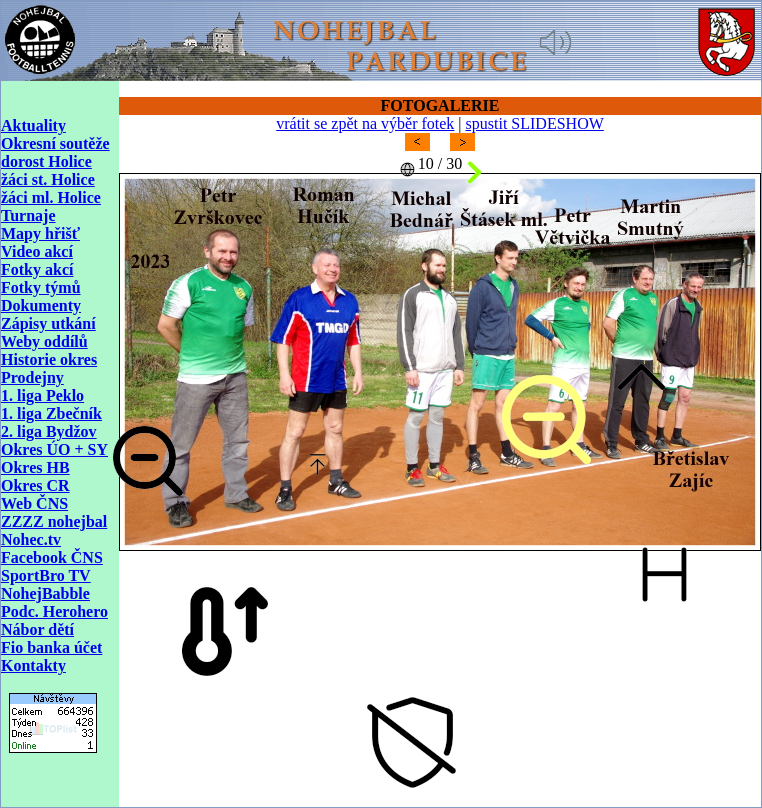 The image size is (762, 808). I want to click on increase temperature setting, so click(223, 631).